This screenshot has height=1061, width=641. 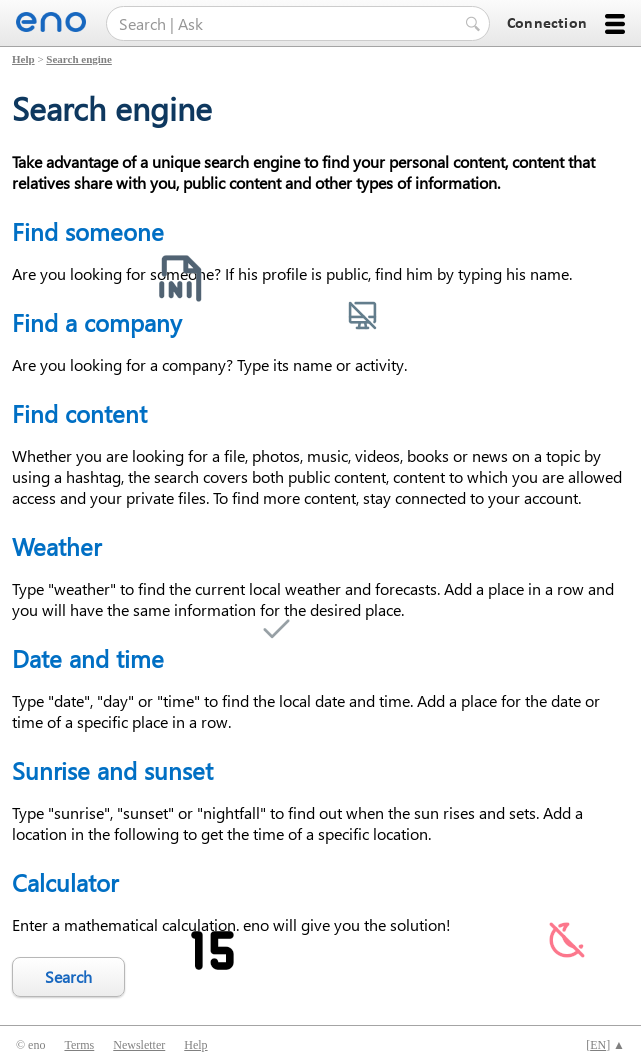 What do you see at coordinates (181, 278) in the screenshot?
I see `open or view an INI configuration file` at bounding box center [181, 278].